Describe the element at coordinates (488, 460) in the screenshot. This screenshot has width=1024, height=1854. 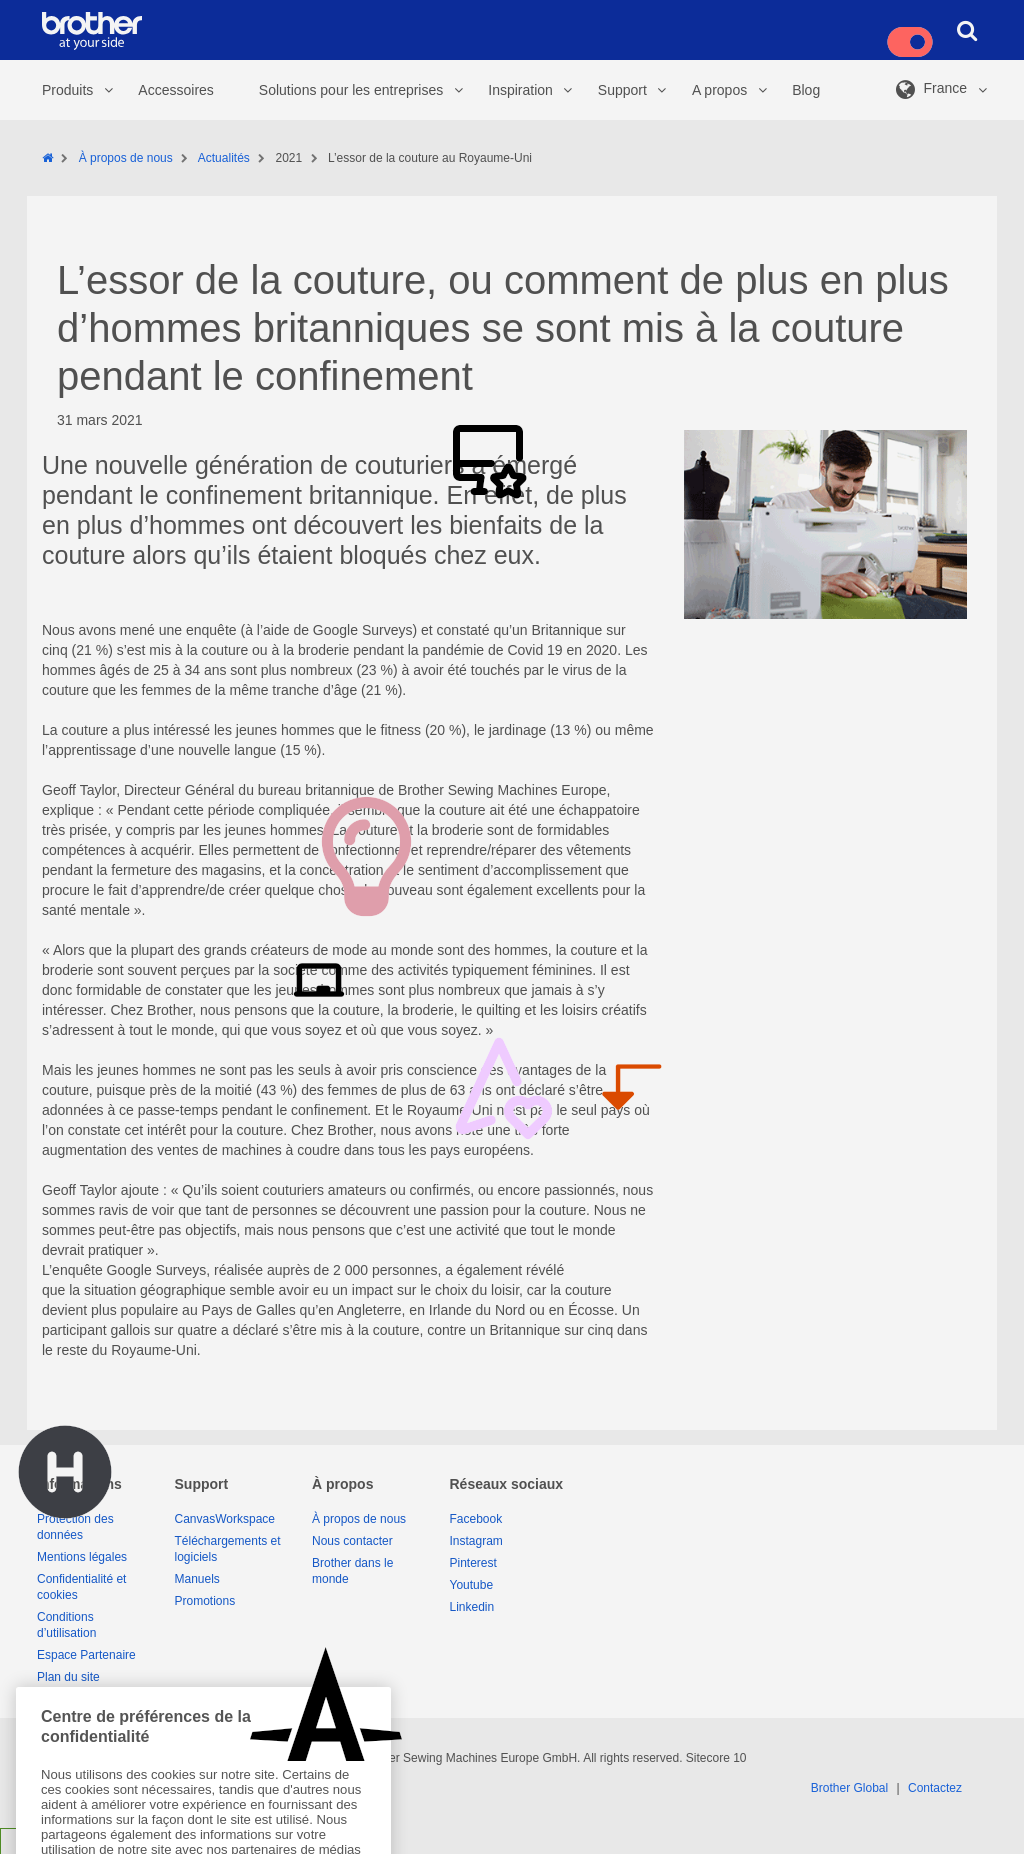
I see `mark this device as a favorite` at that location.